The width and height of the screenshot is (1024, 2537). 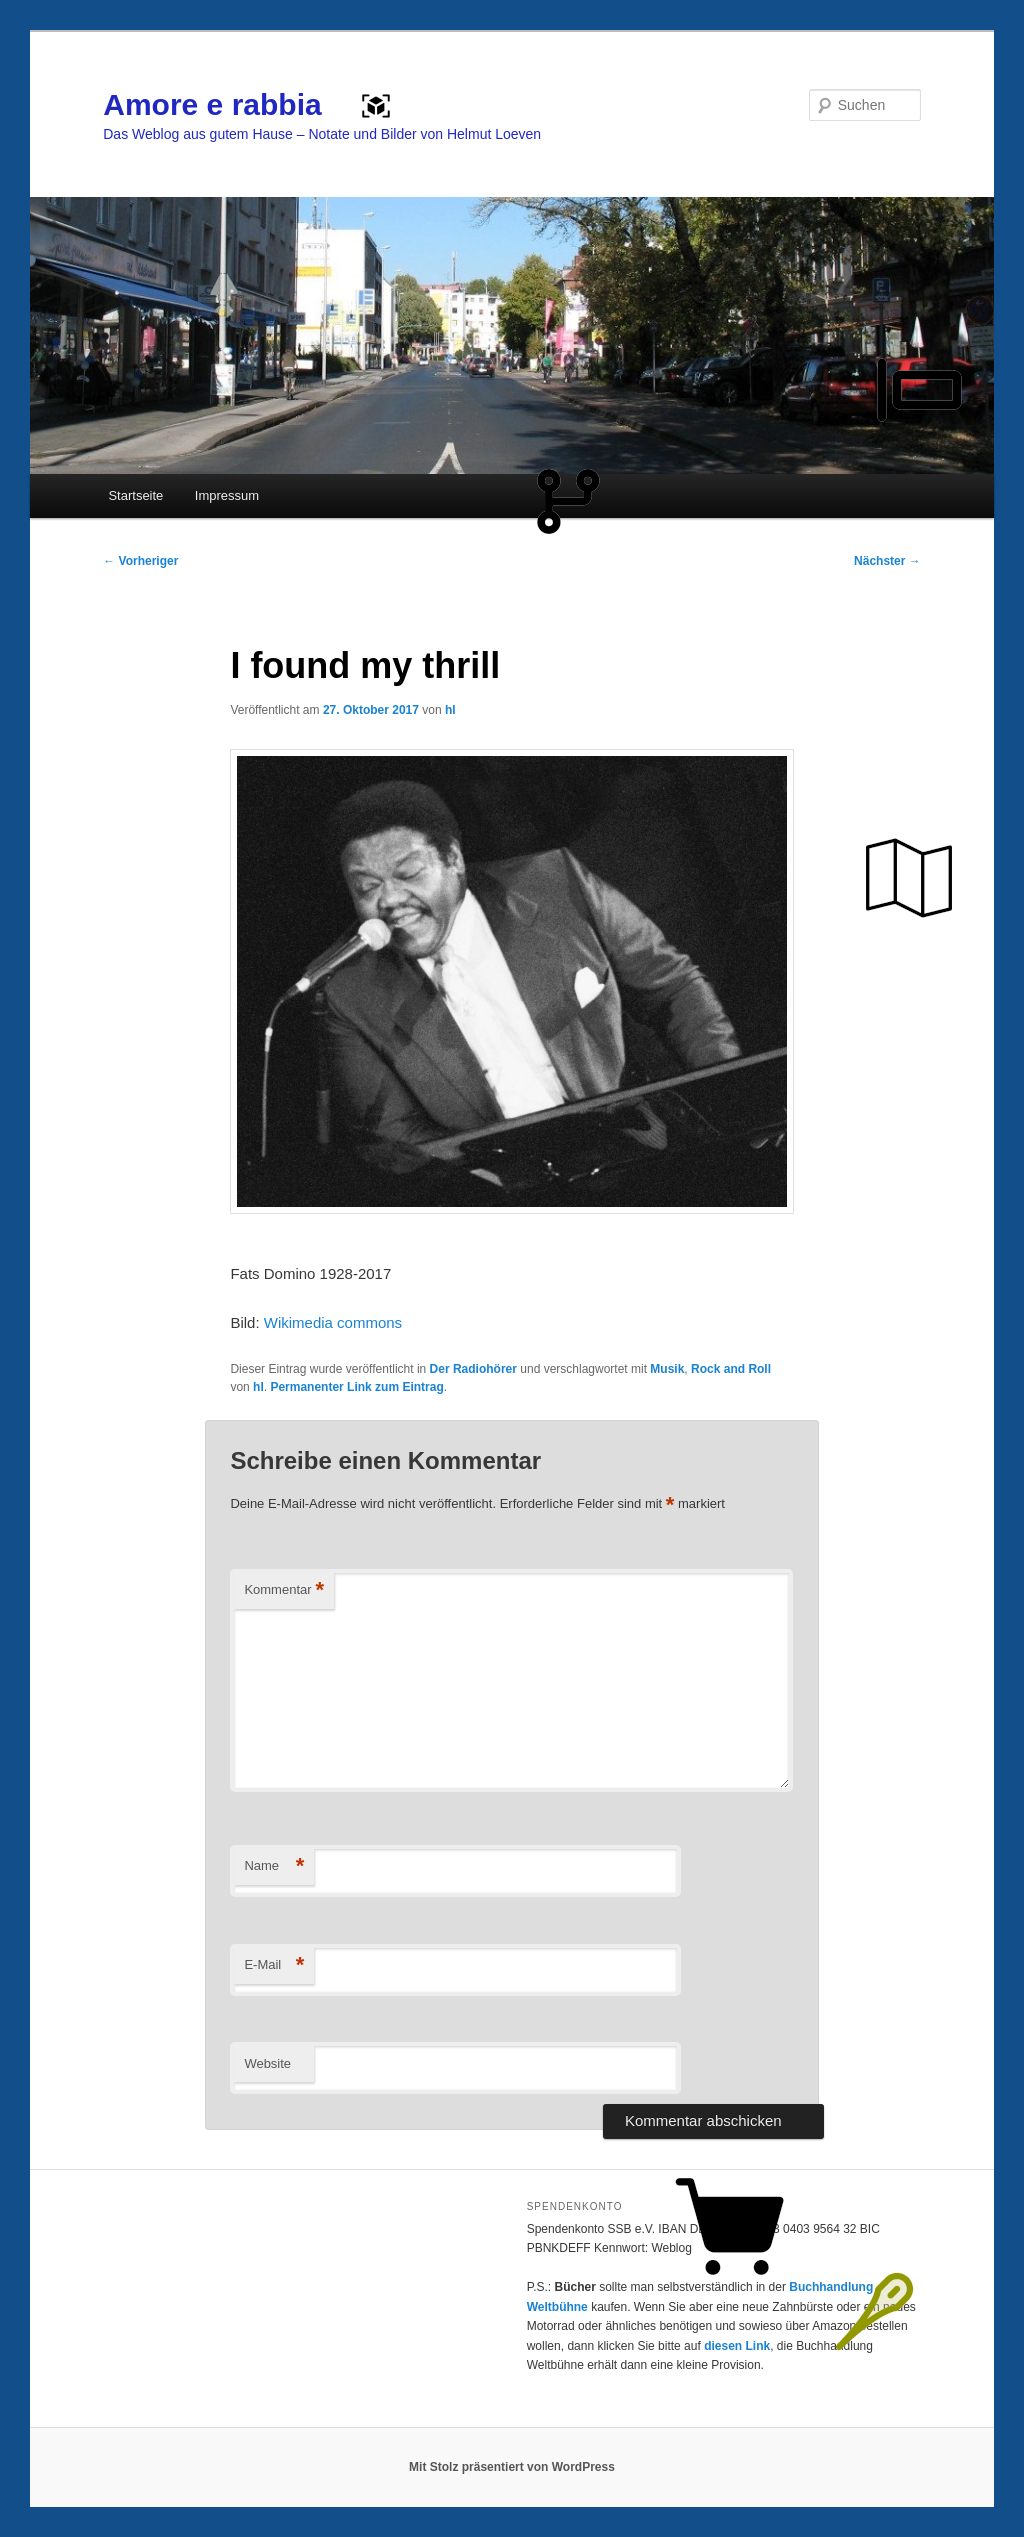 I want to click on view repository branches, so click(x=564, y=501).